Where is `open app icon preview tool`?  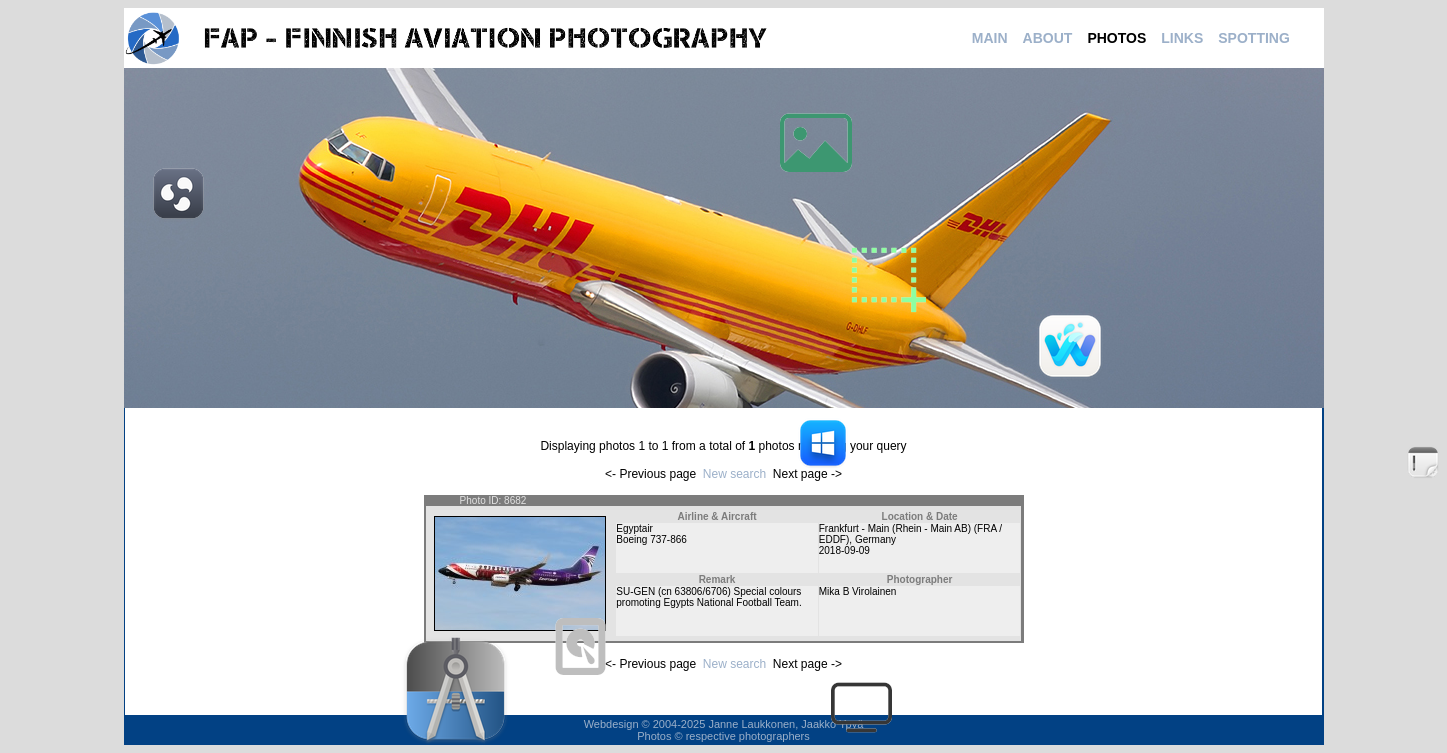
open app icon preview tool is located at coordinates (455, 690).